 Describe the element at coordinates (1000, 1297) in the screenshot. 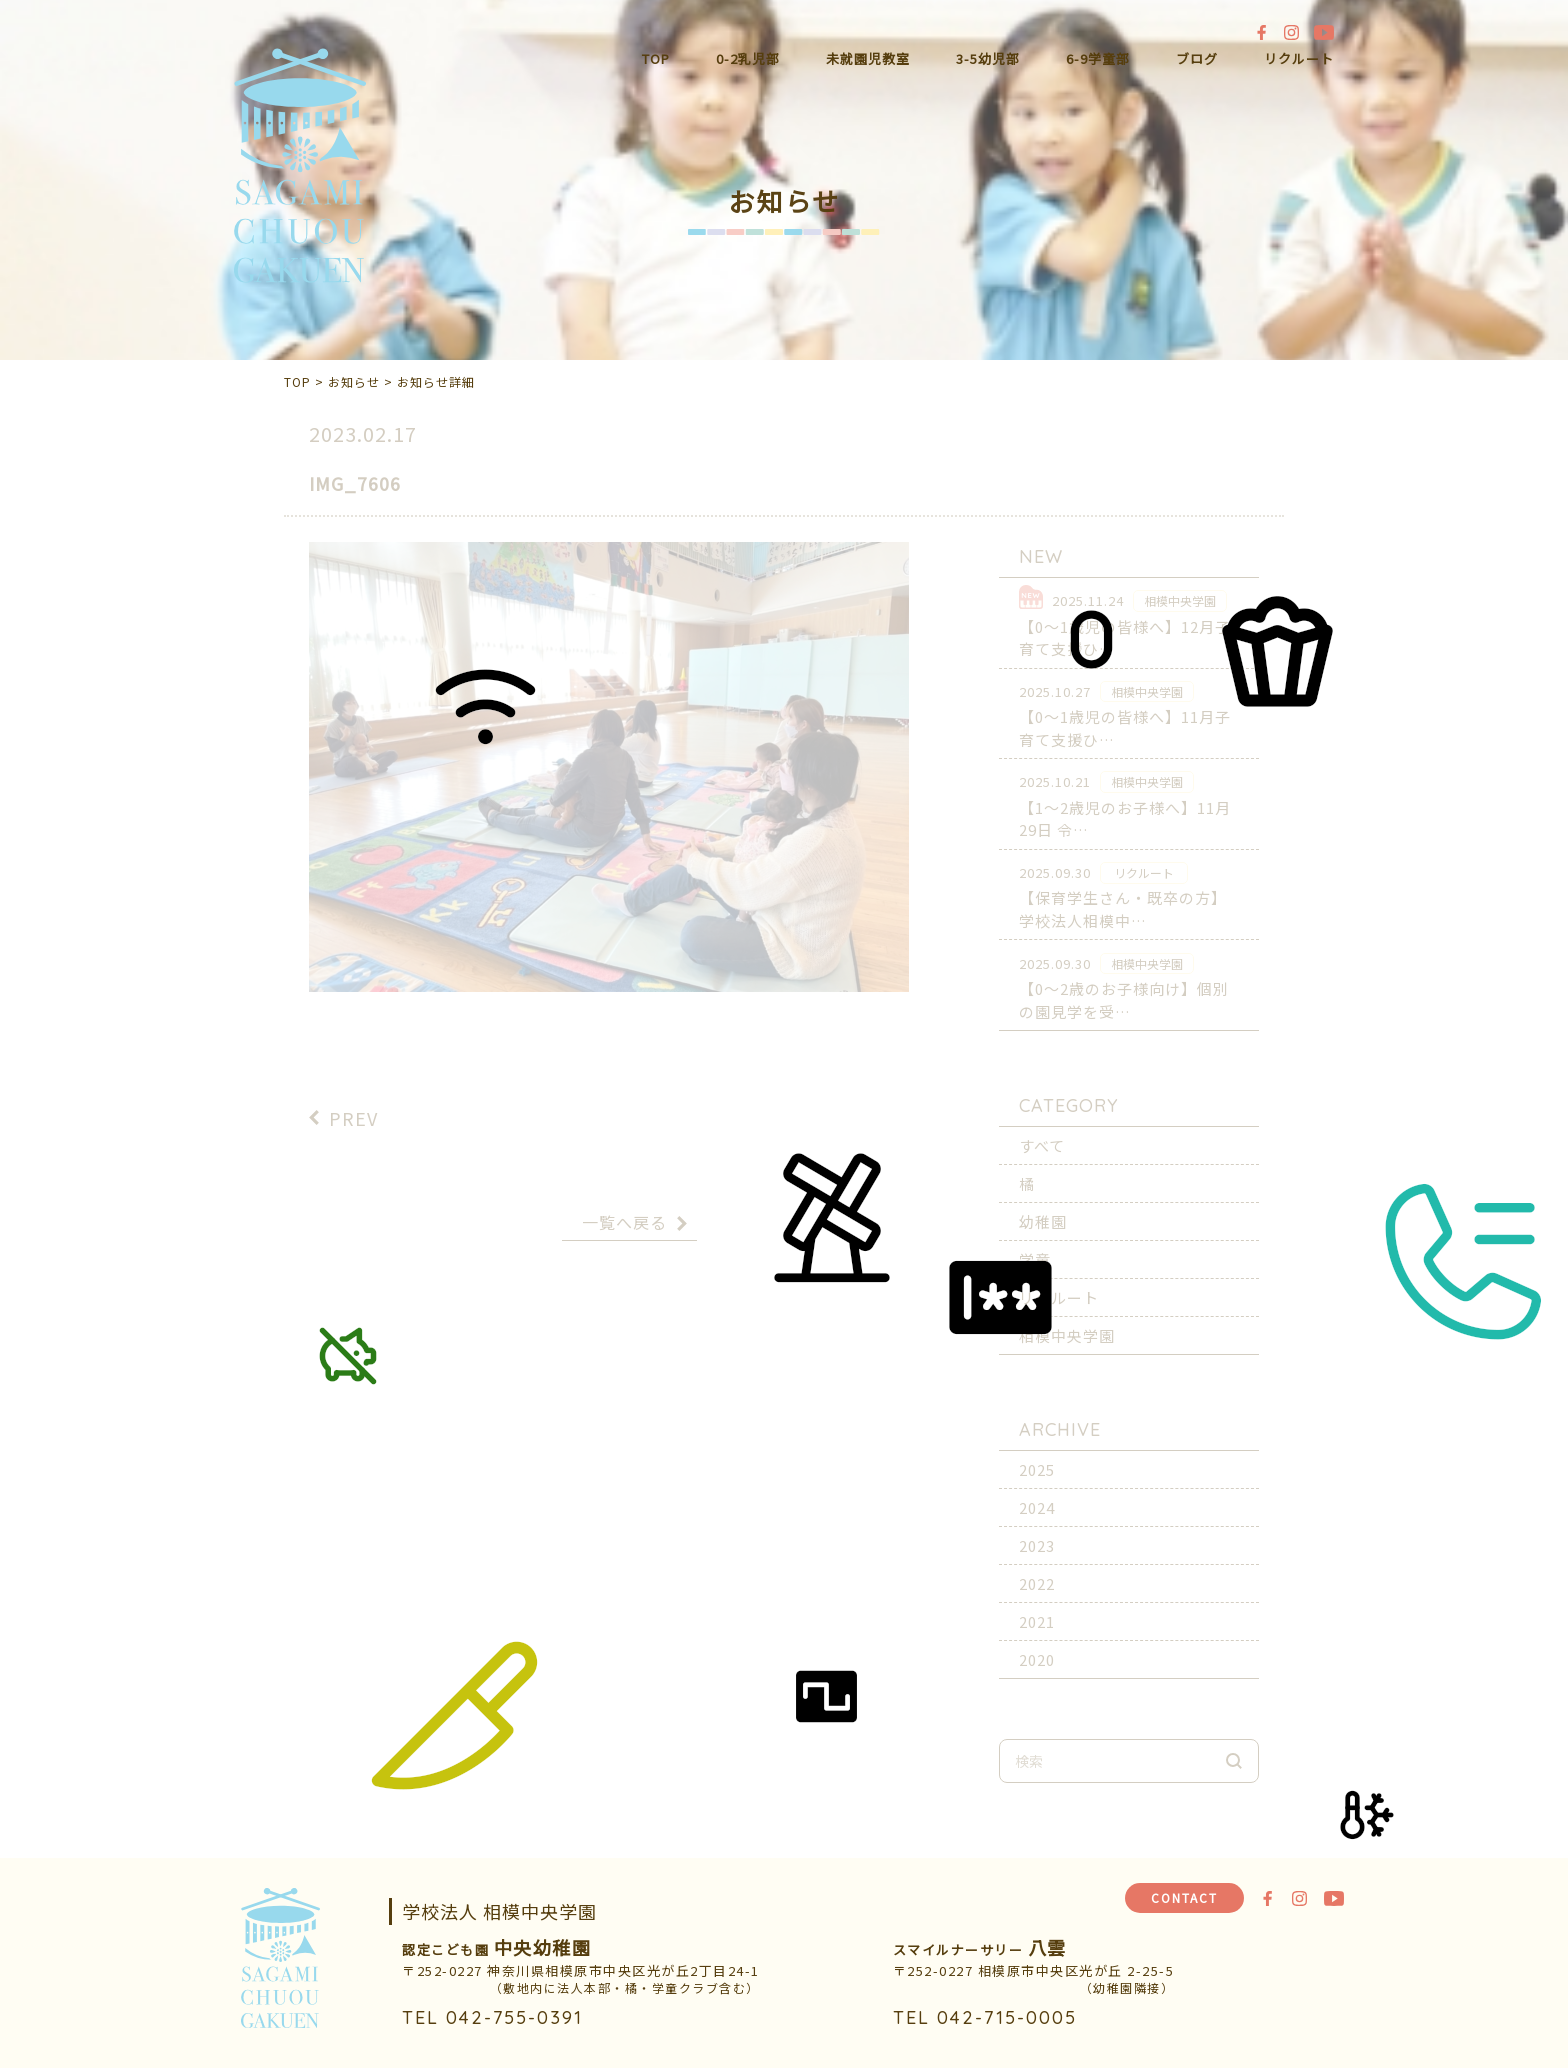

I see `enter or manage your password` at that location.